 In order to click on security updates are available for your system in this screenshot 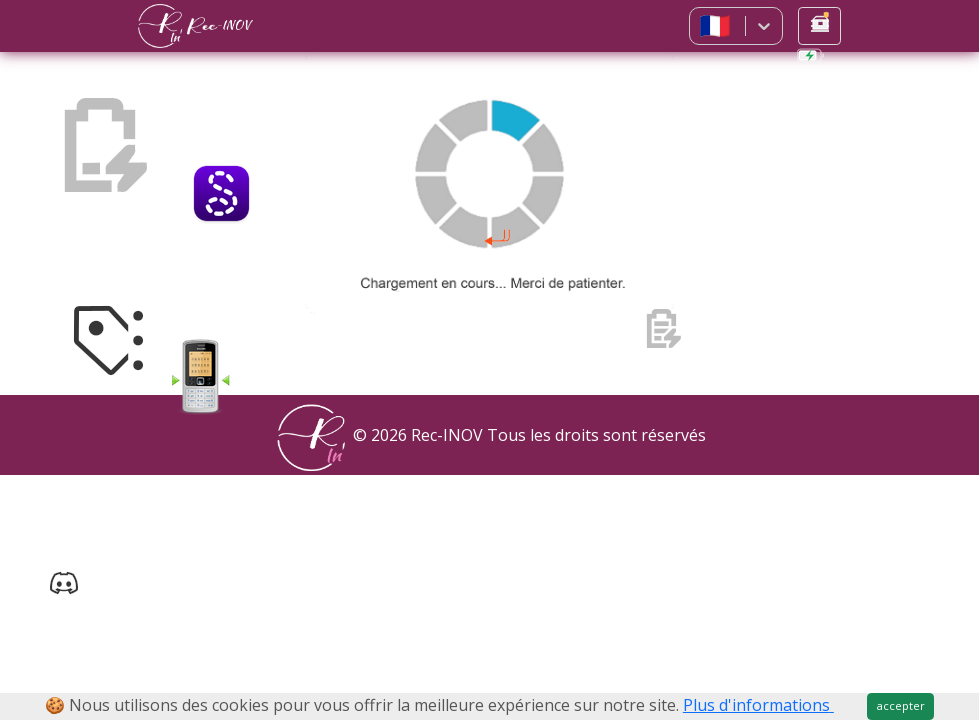, I will do `click(820, 20)`.